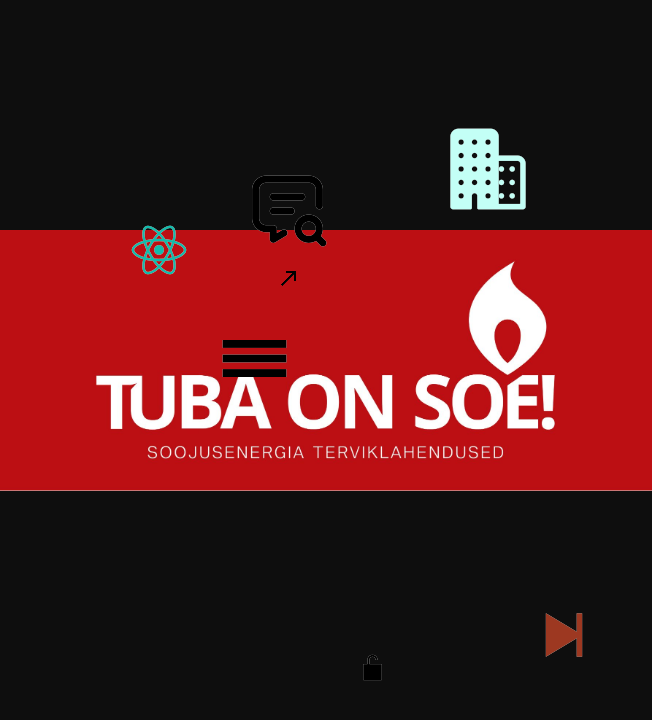 The image size is (652, 720). What do you see at coordinates (287, 207) in the screenshot?
I see `search through your messages` at bounding box center [287, 207].